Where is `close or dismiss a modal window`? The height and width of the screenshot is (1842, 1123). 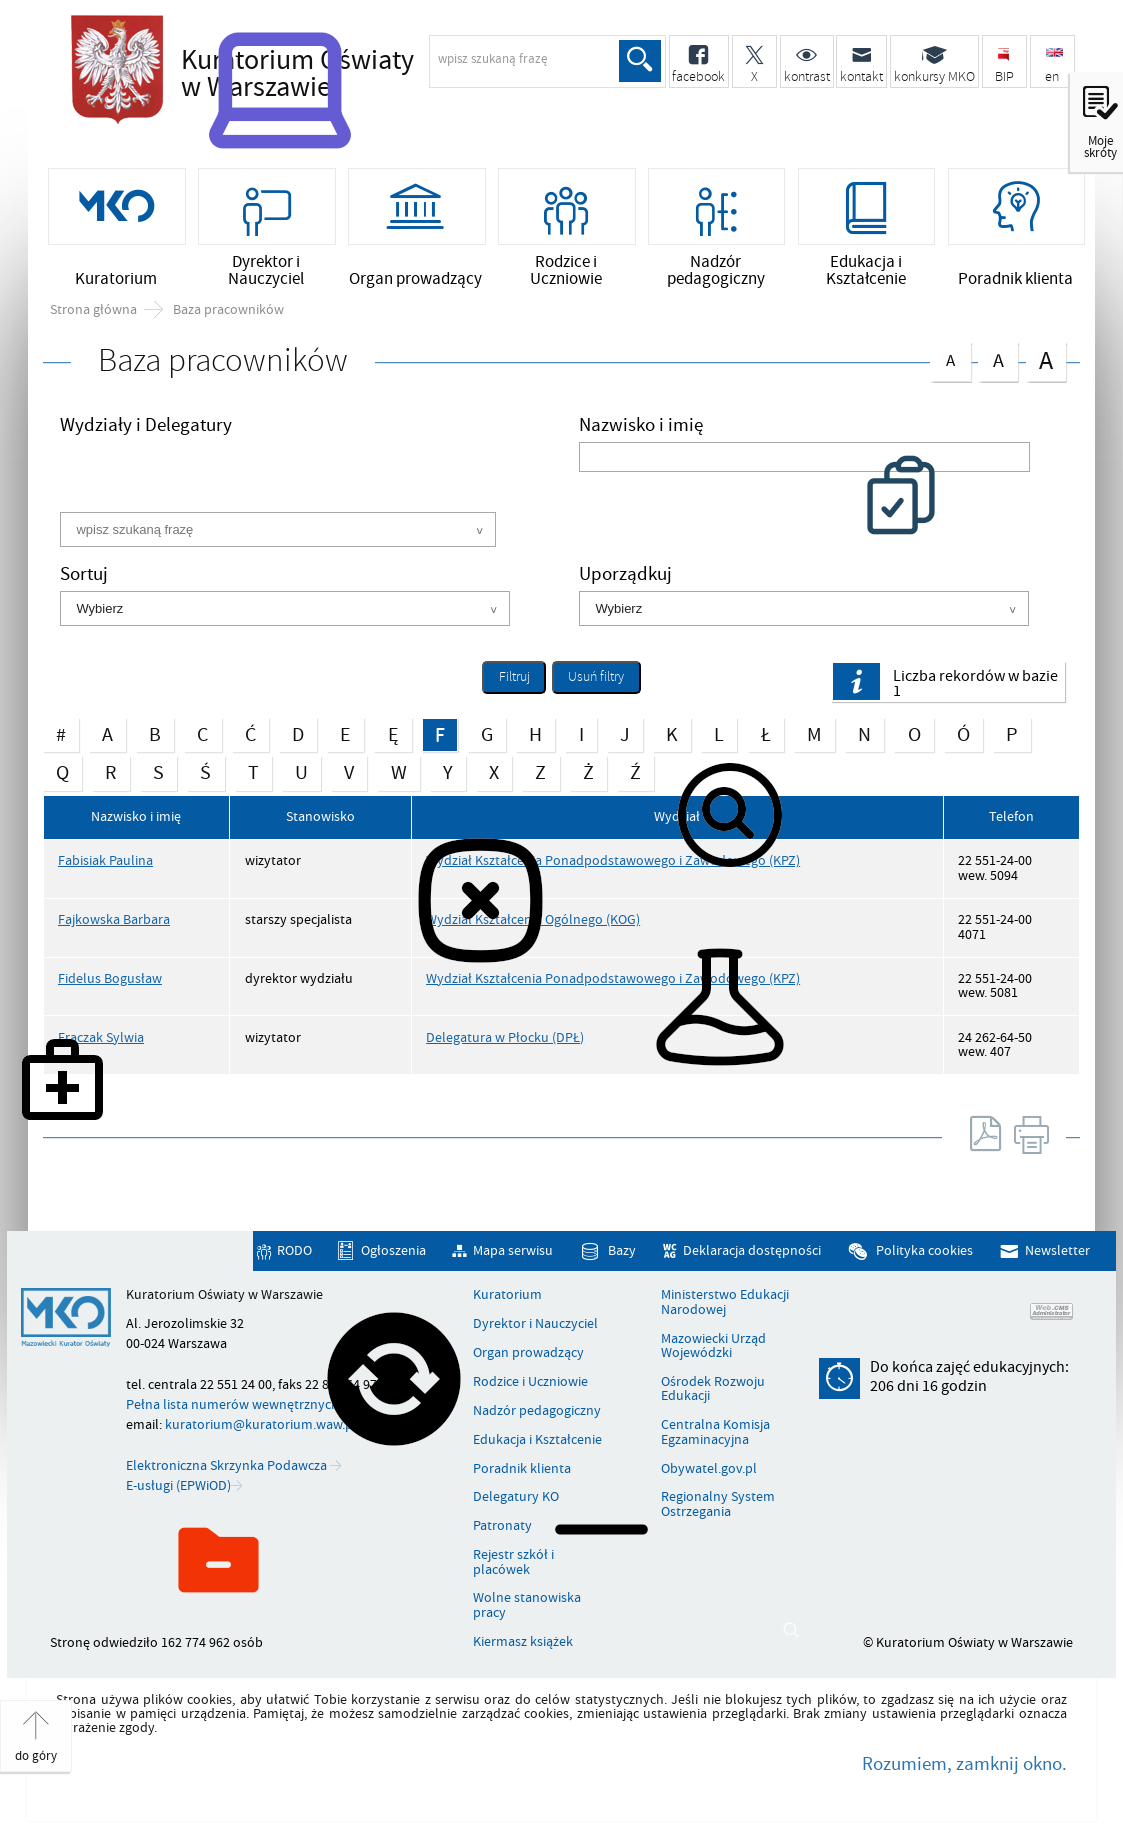 close or dismiss a modal window is located at coordinates (480, 900).